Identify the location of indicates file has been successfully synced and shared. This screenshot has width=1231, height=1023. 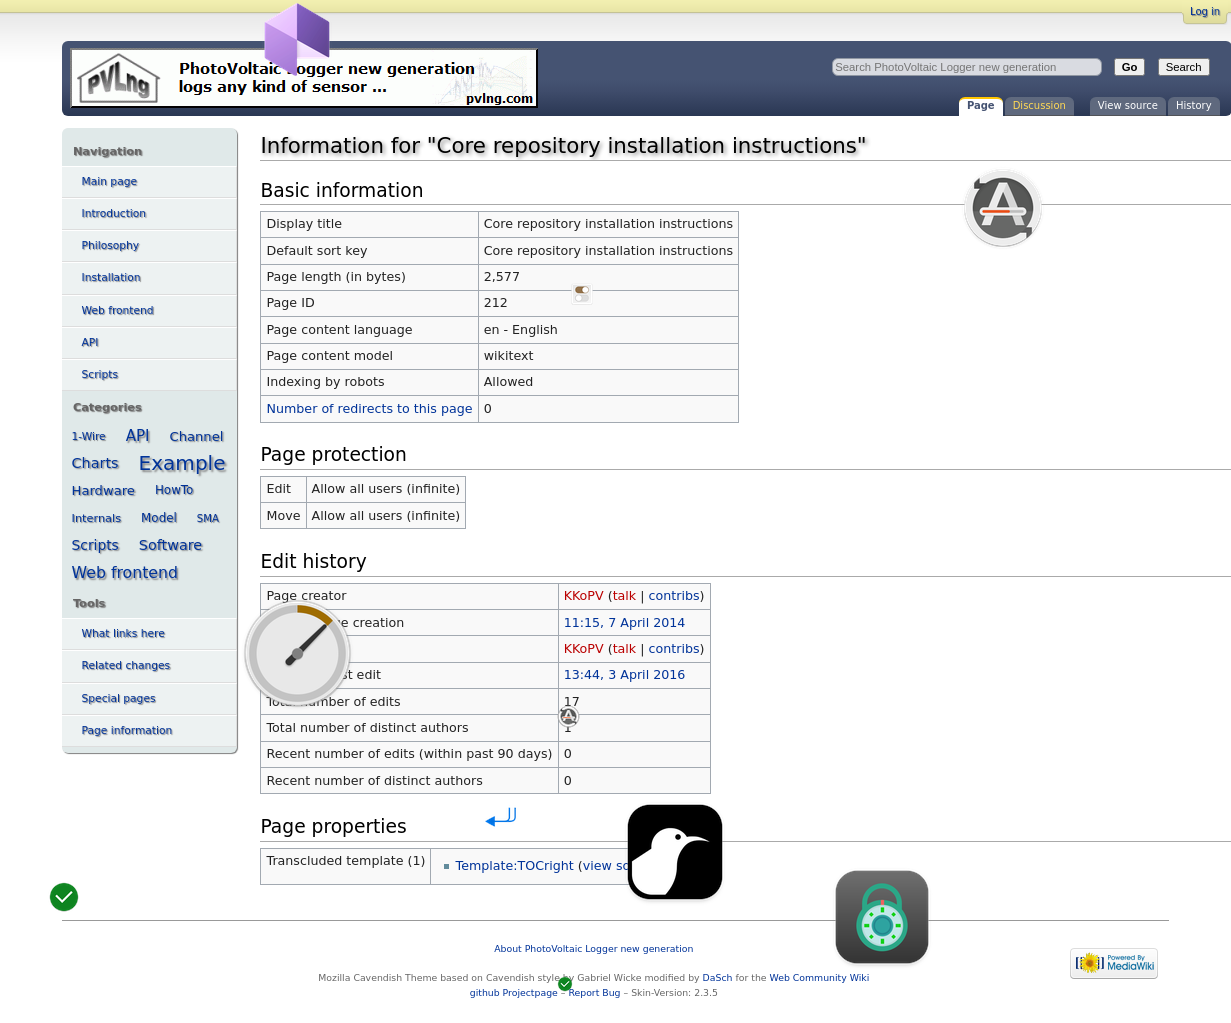
(64, 897).